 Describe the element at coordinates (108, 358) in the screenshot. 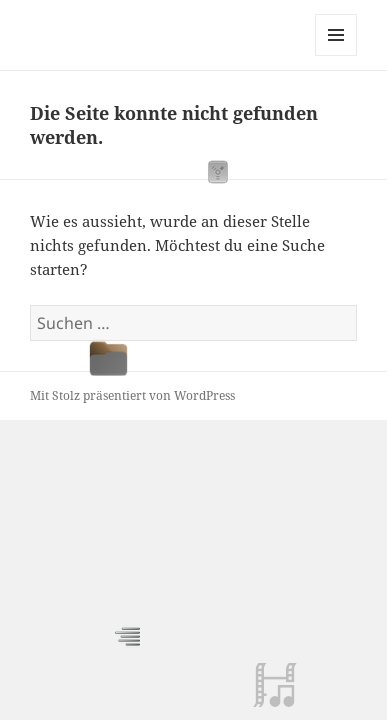

I see `indicates a folder is currently open or expanded` at that location.